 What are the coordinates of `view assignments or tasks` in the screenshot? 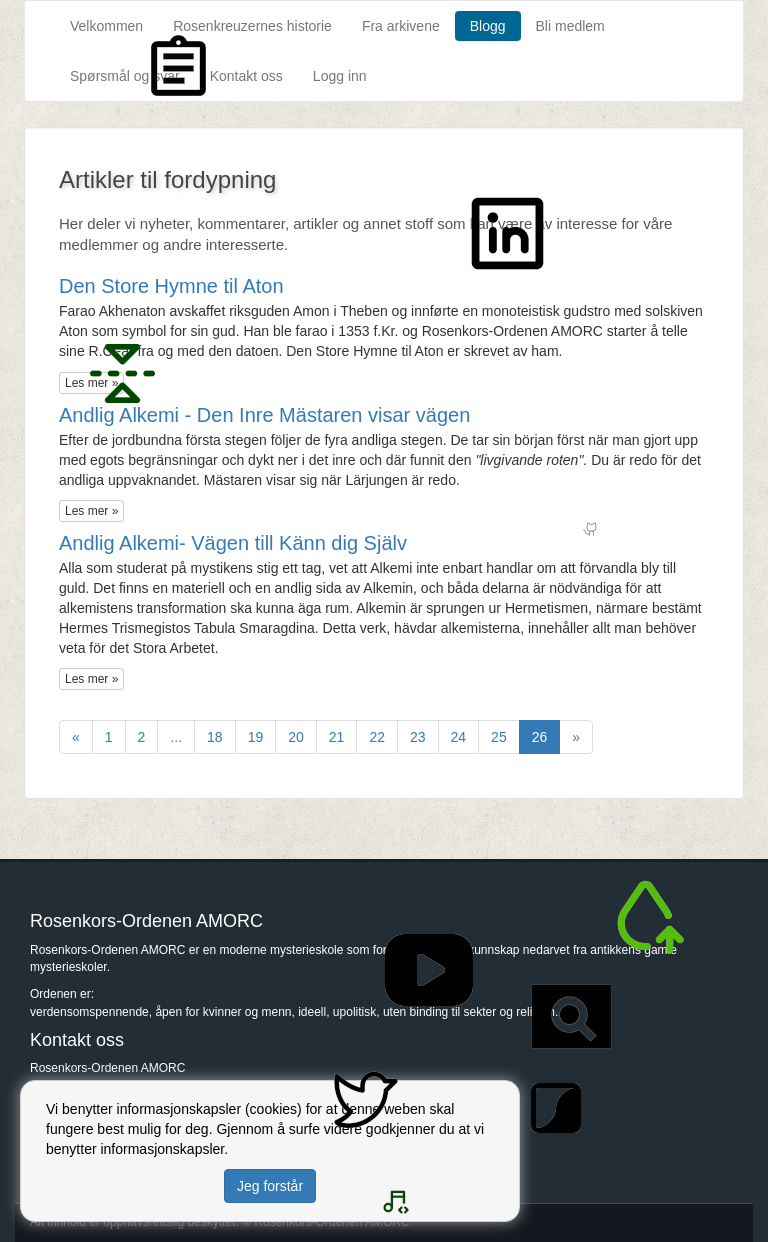 It's located at (178, 68).